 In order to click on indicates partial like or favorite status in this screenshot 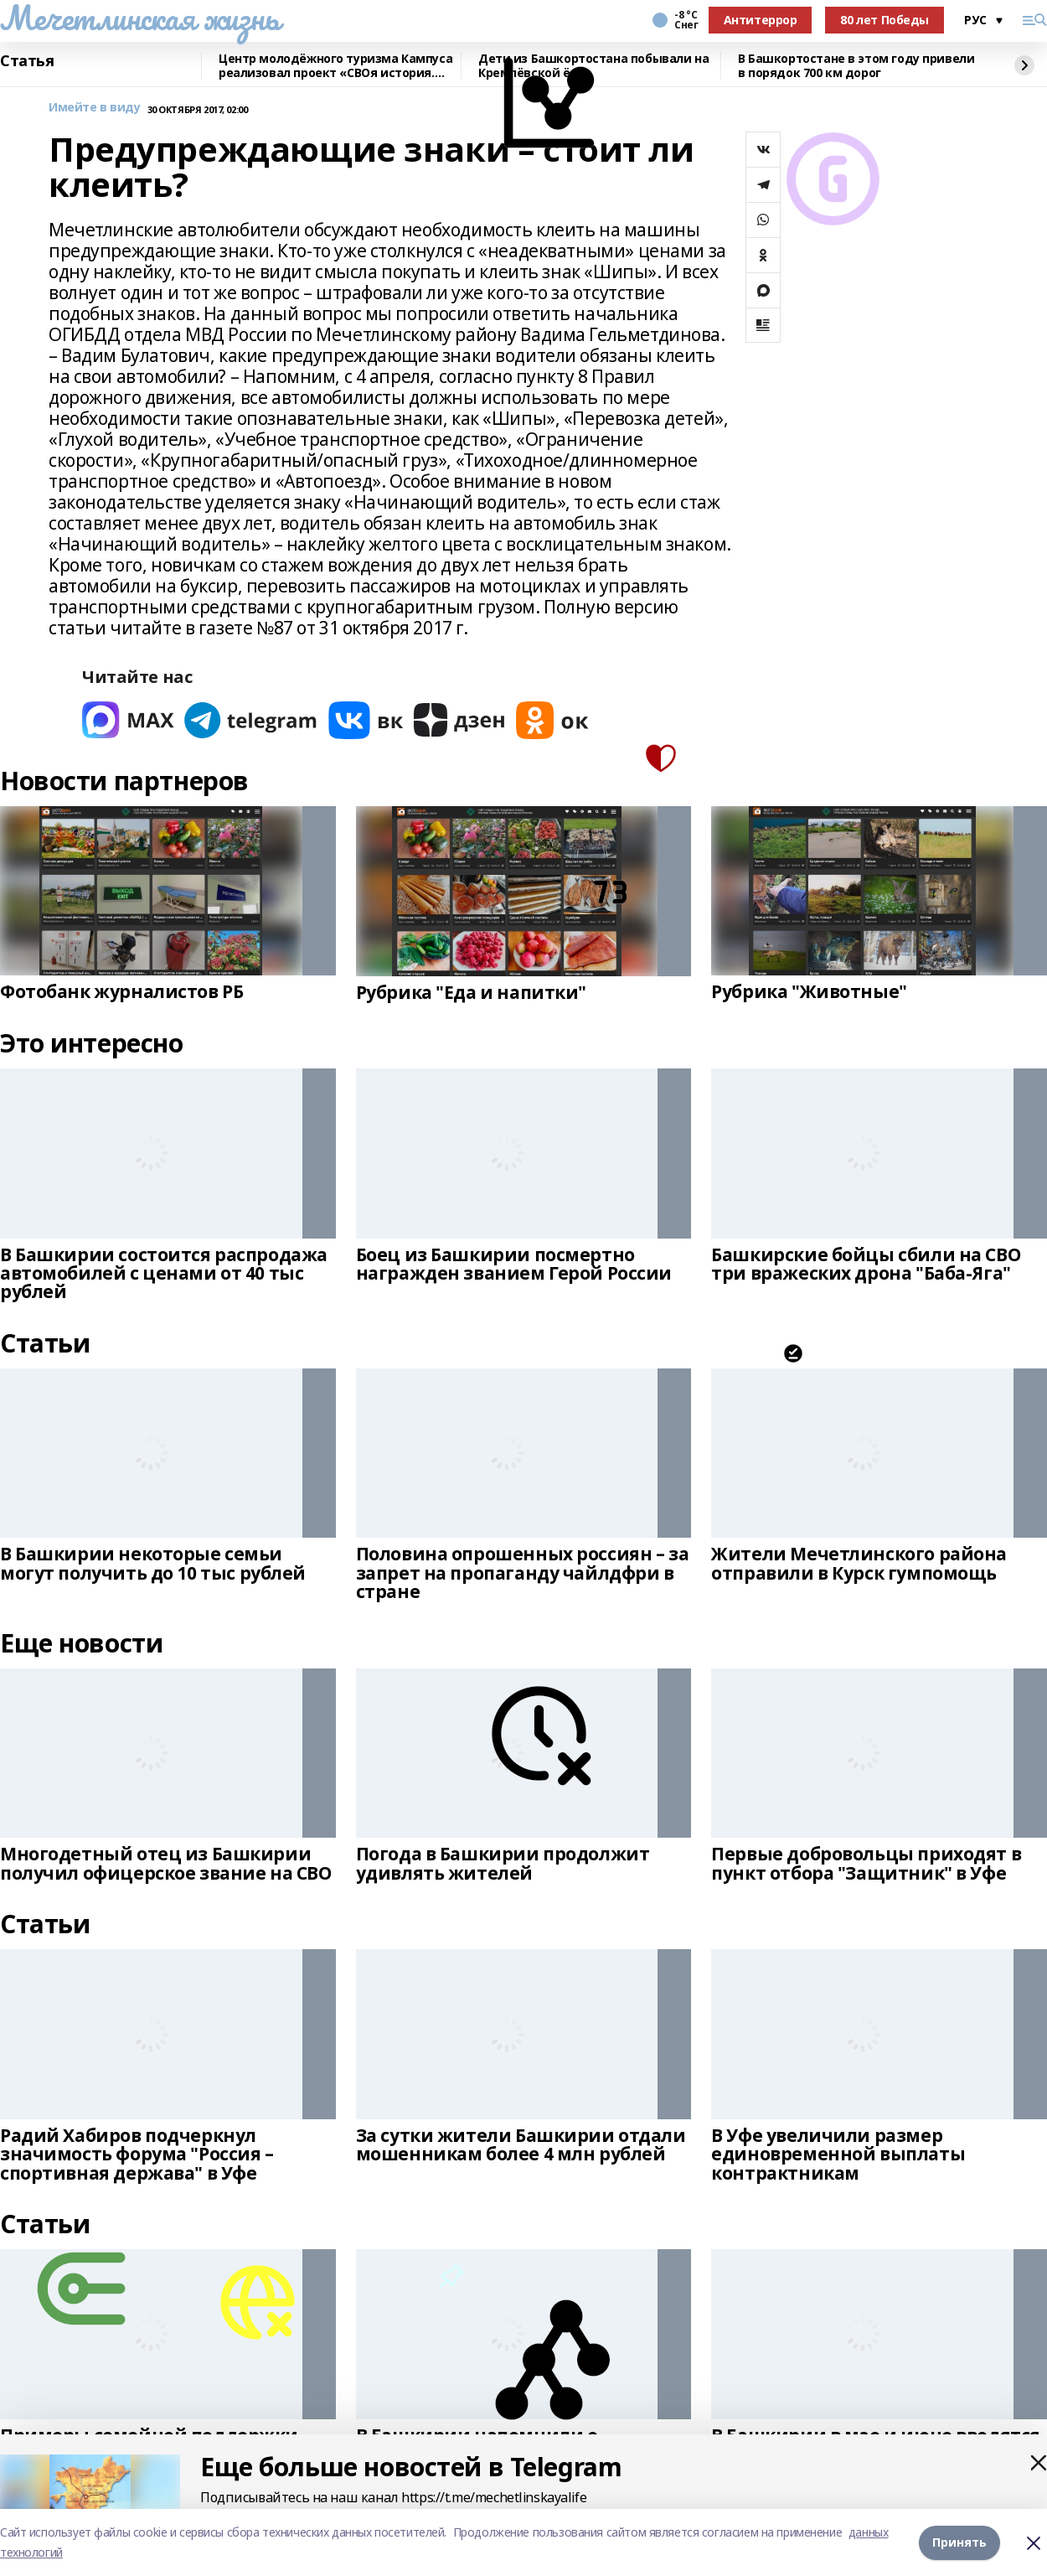, I will do `click(661, 758)`.